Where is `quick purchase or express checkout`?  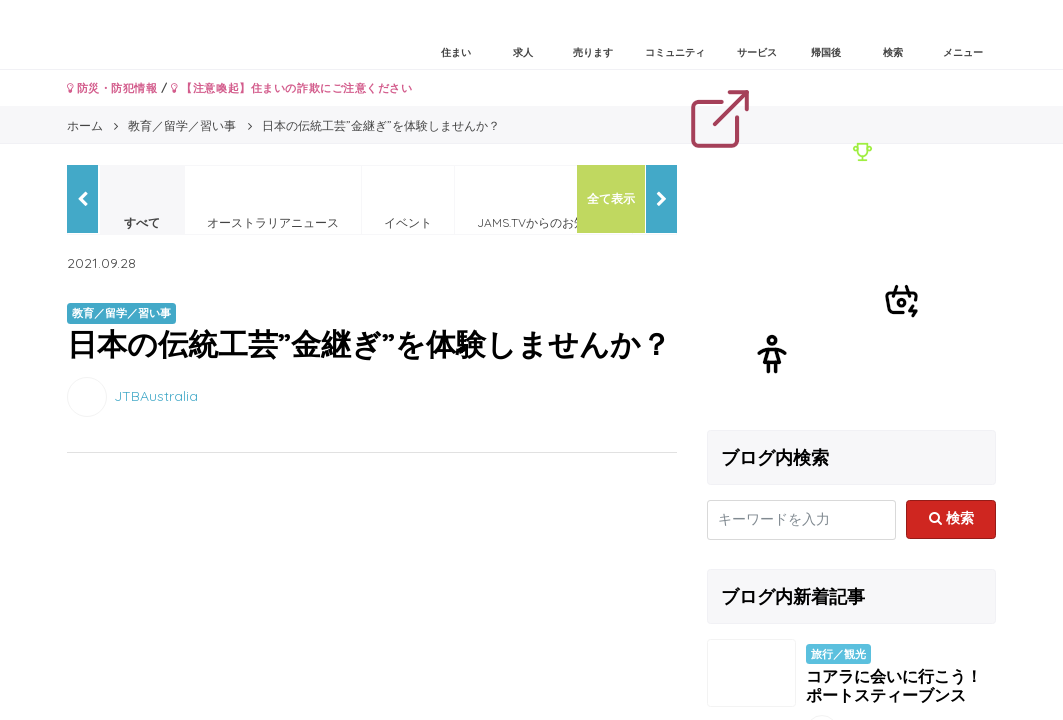 quick purchase or express checkout is located at coordinates (901, 299).